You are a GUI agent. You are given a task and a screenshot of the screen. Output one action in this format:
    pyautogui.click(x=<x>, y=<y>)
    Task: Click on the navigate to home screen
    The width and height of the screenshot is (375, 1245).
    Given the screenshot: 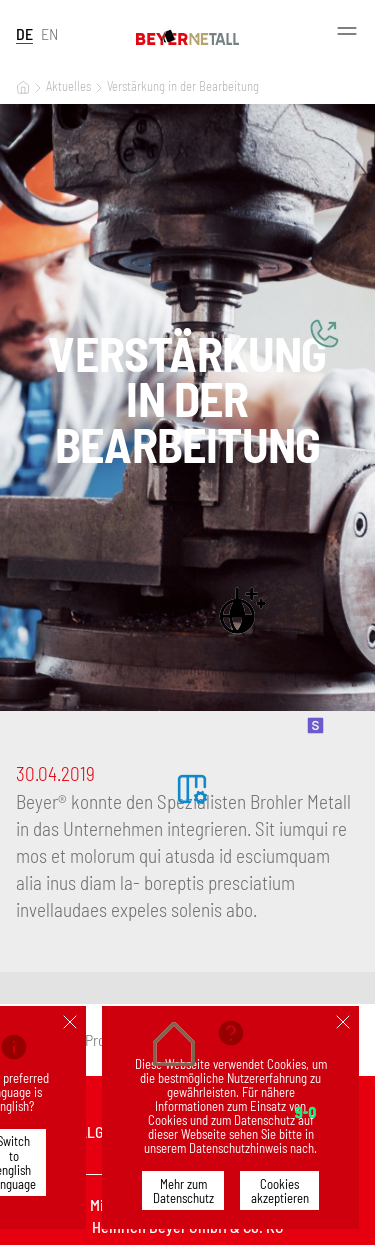 What is the action you would take?
    pyautogui.click(x=174, y=1045)
    